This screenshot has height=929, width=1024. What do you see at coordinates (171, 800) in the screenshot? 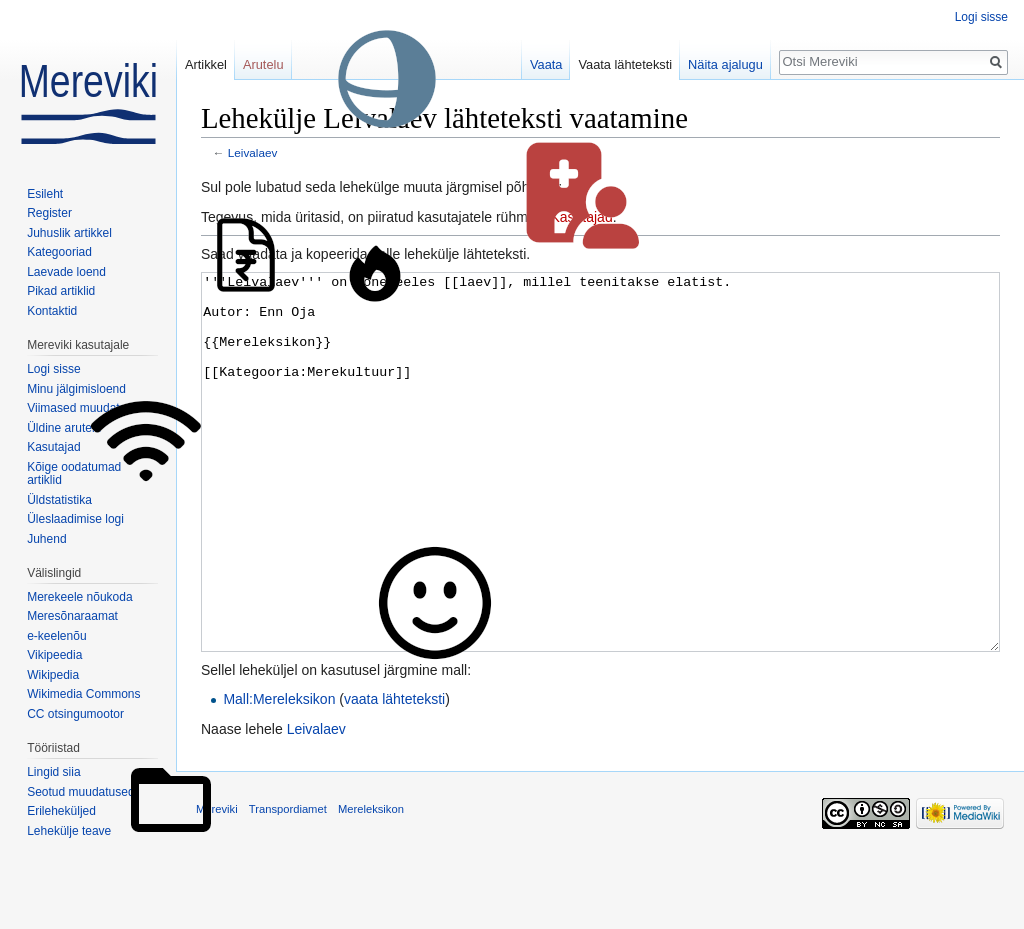
I see `open or access a folder` at bounding box center [171, 800].